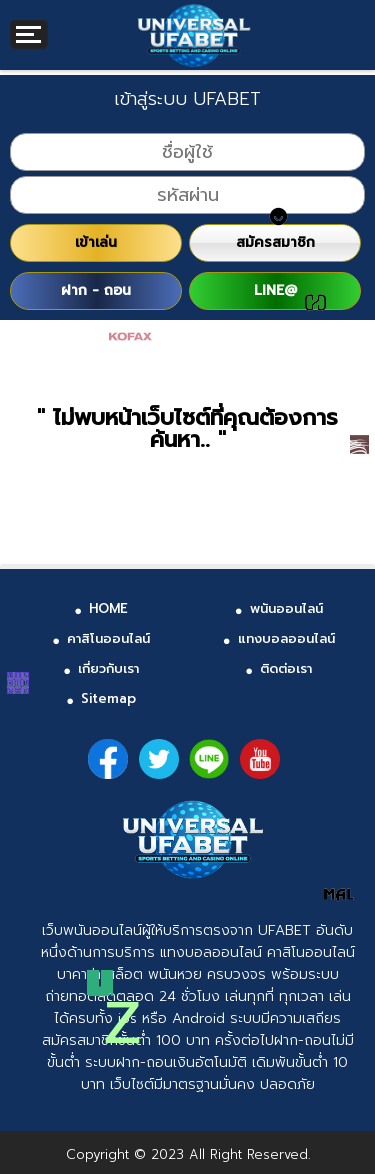 This screenshot has height=1174, width=375. I want to click on view your profile, so click(278, 216).